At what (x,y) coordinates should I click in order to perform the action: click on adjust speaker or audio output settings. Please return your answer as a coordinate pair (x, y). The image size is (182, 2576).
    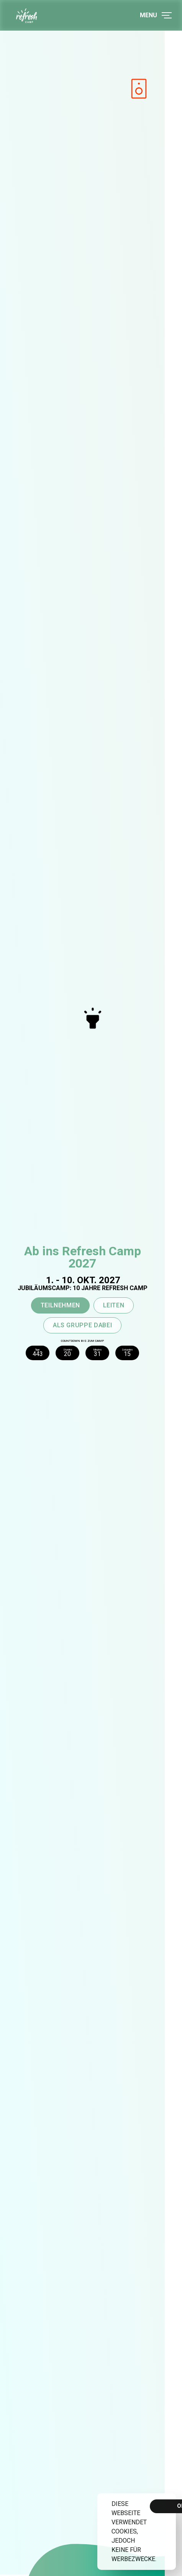
    Looking at the image, I should click on (139, 88).